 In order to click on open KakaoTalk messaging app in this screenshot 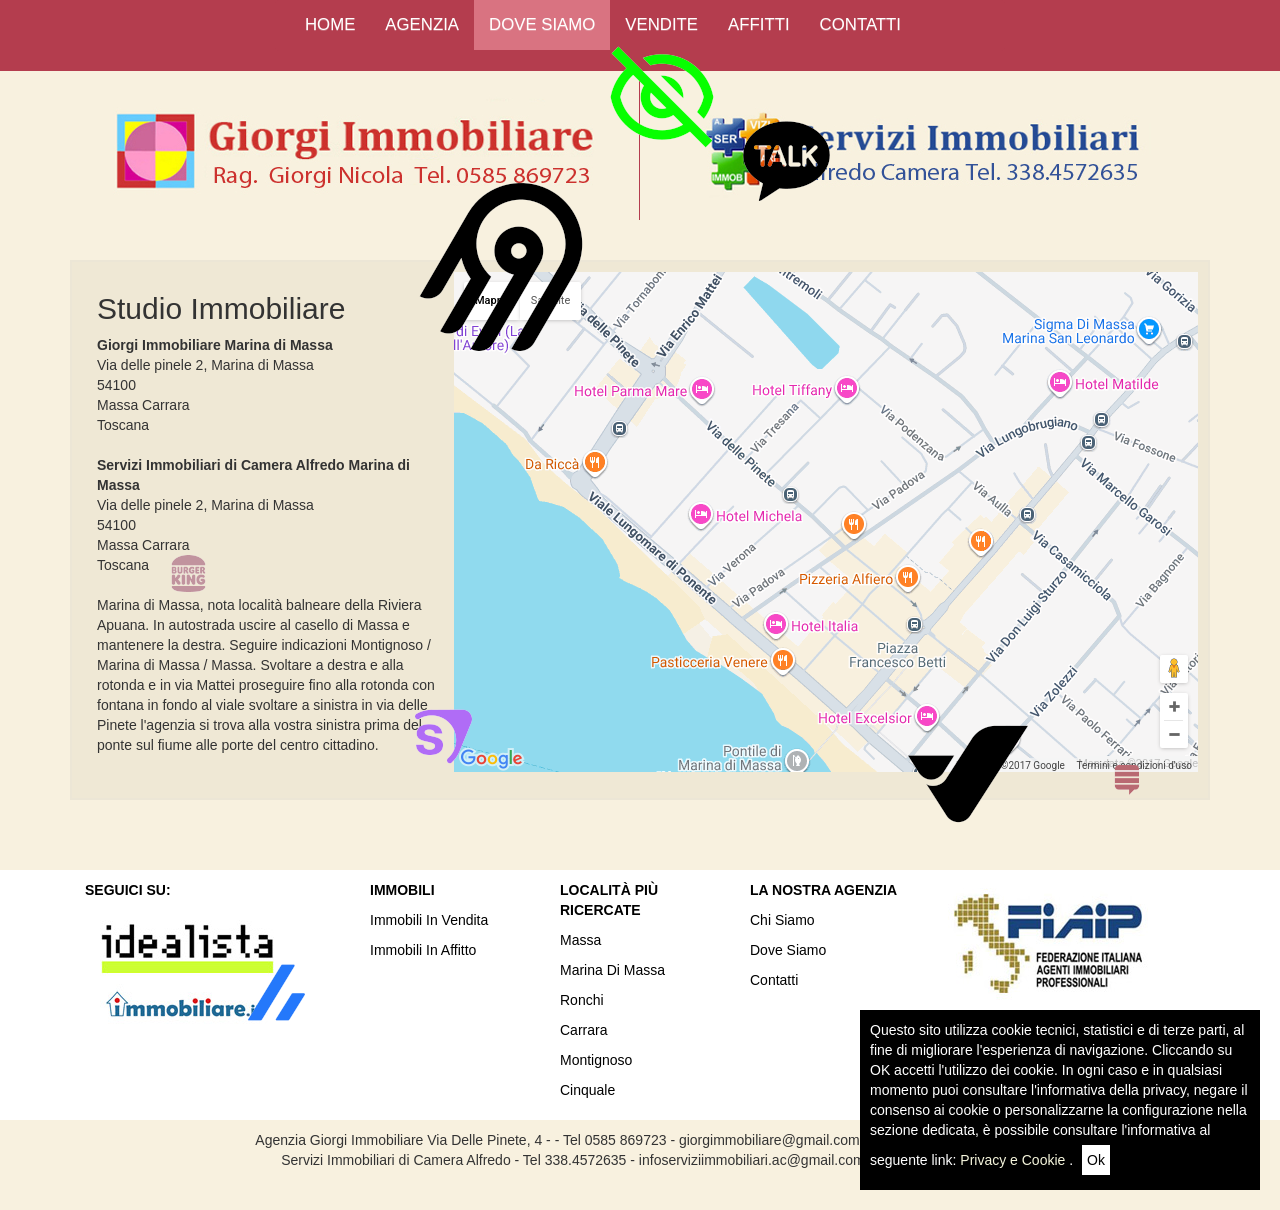, I will do `click(786, 158)`.